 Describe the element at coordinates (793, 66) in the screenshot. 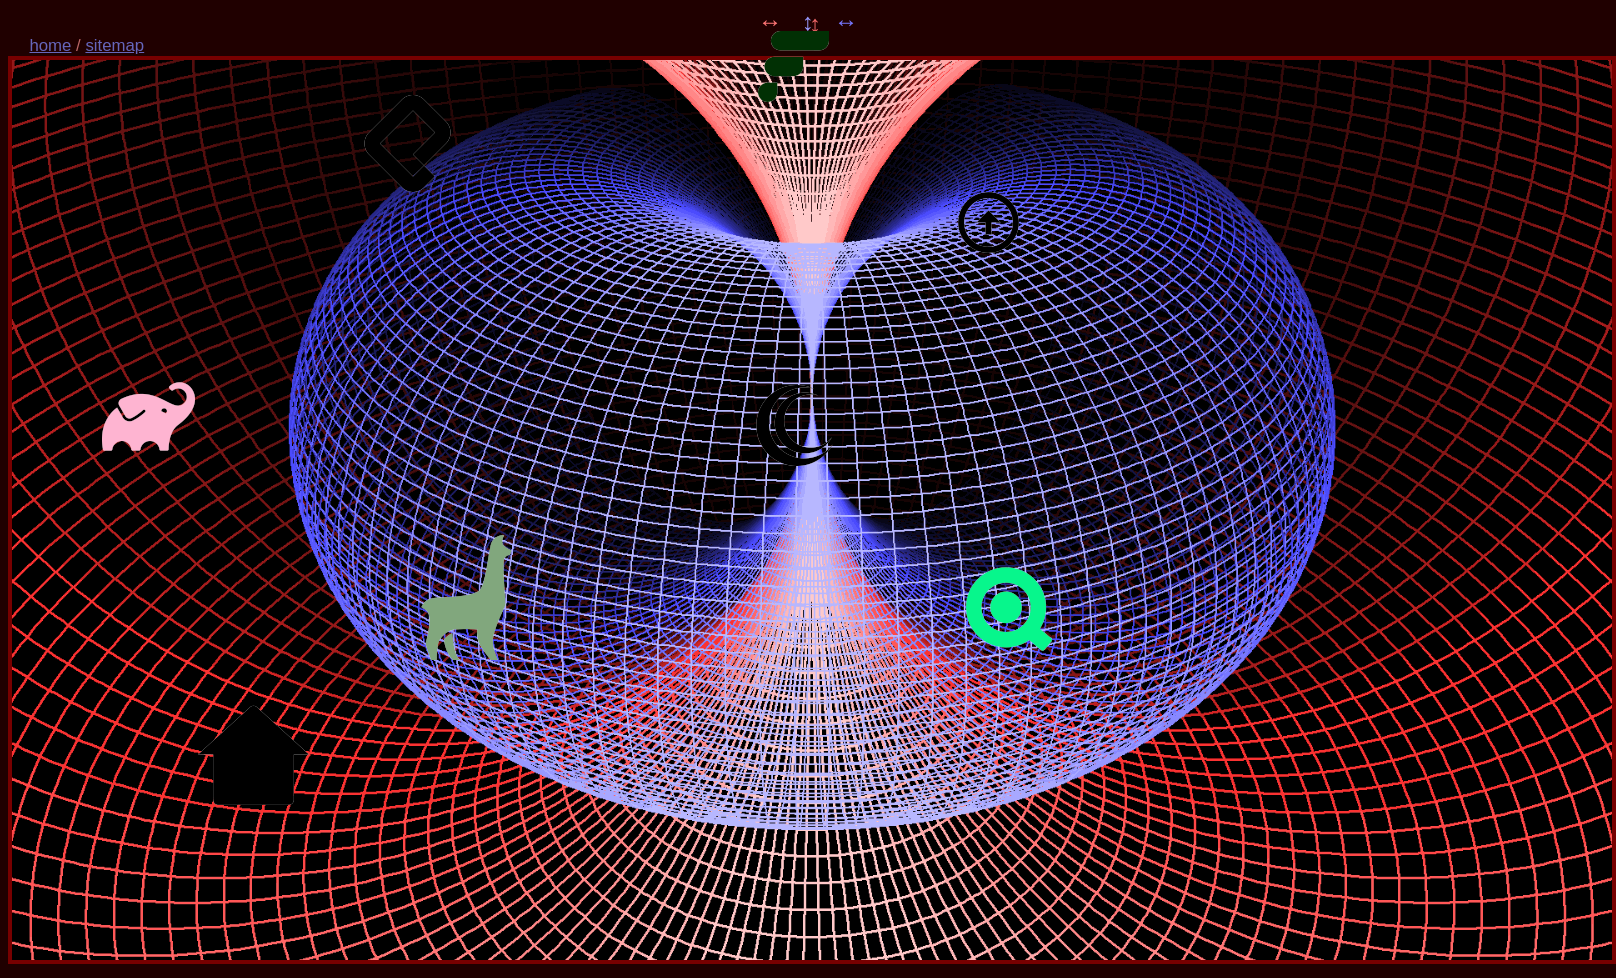

I see `flat.io logo` at that location.